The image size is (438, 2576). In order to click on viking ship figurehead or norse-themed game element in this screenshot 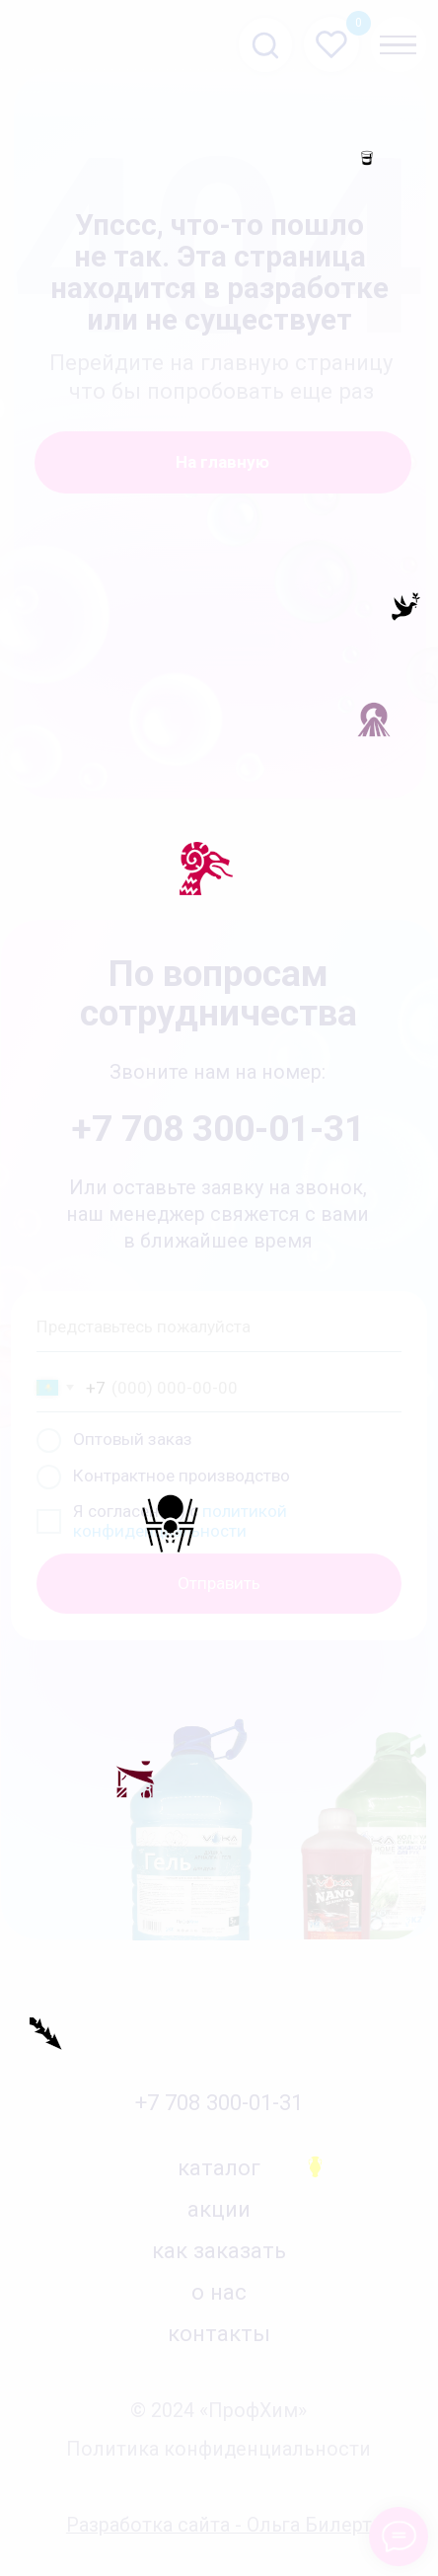, I will do `click(206, 868)`.